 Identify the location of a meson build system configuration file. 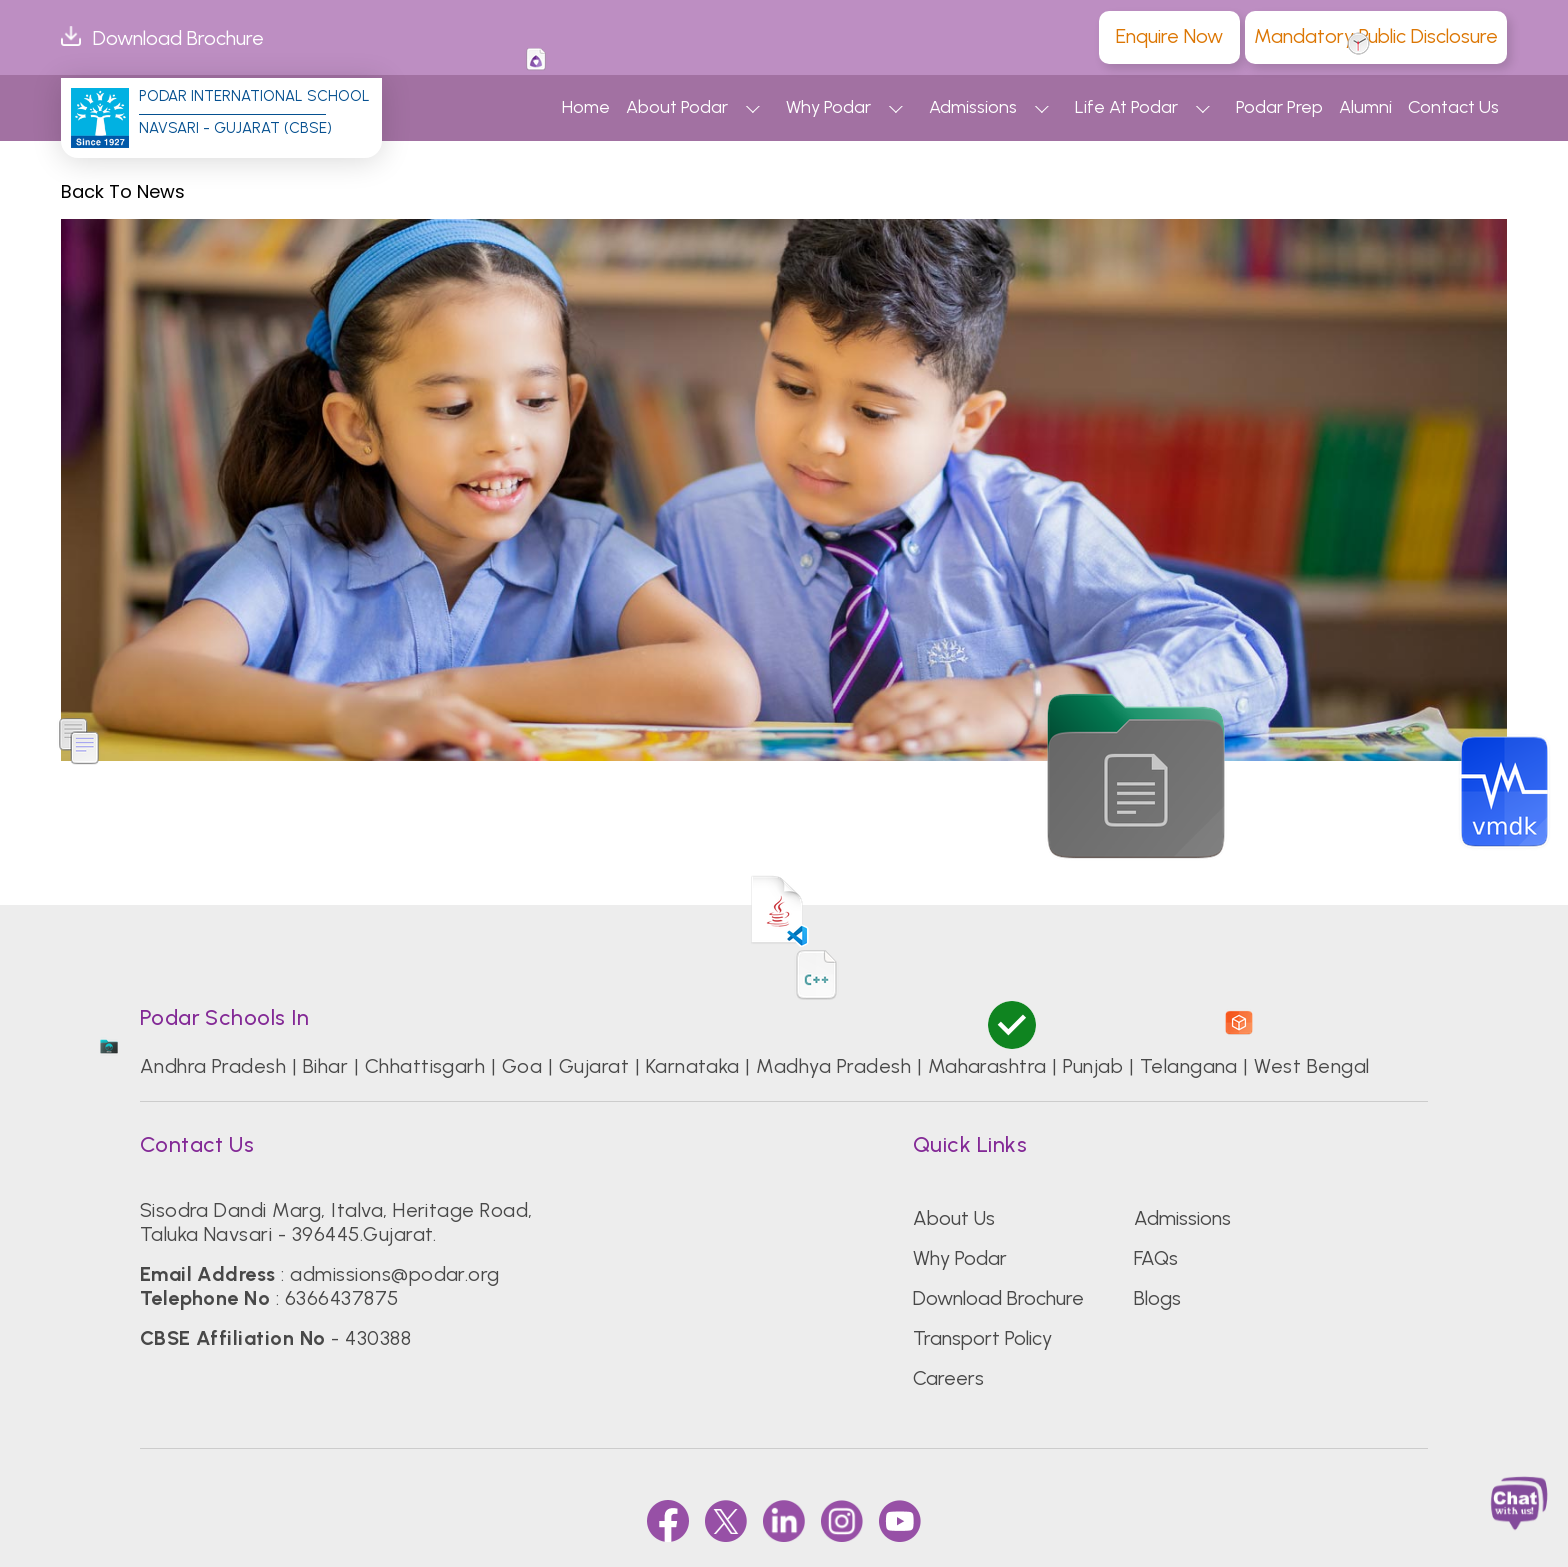
(536, 59).